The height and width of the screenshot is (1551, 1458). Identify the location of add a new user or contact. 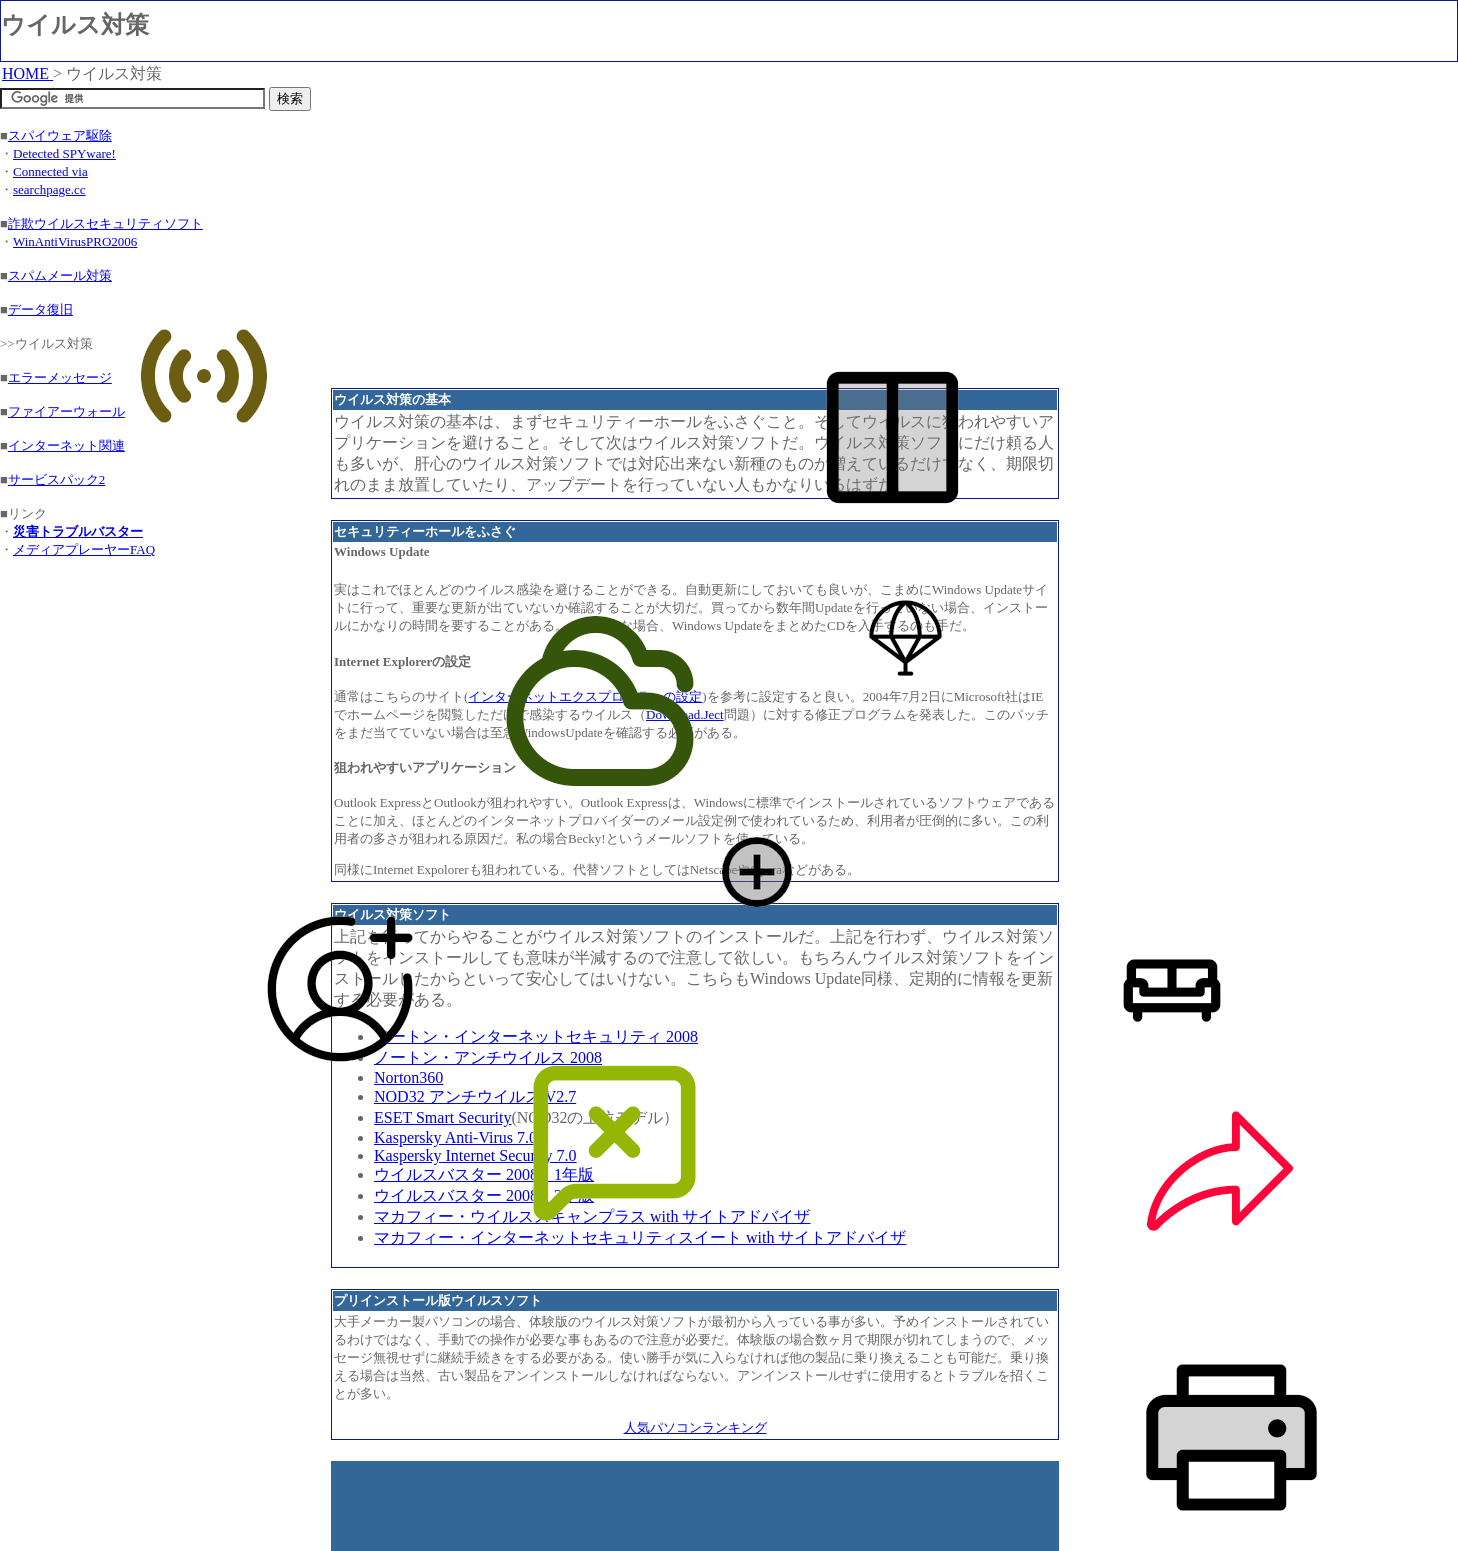
(340, 989).